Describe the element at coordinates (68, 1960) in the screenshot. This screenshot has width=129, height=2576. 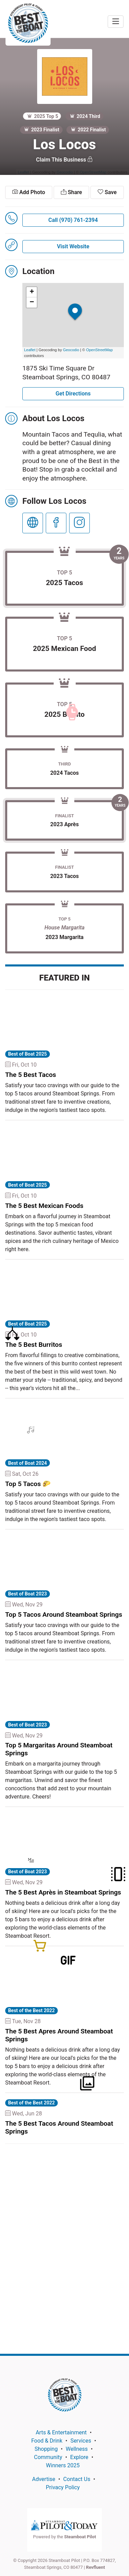
I see `insert a GIF into your message` at that location.